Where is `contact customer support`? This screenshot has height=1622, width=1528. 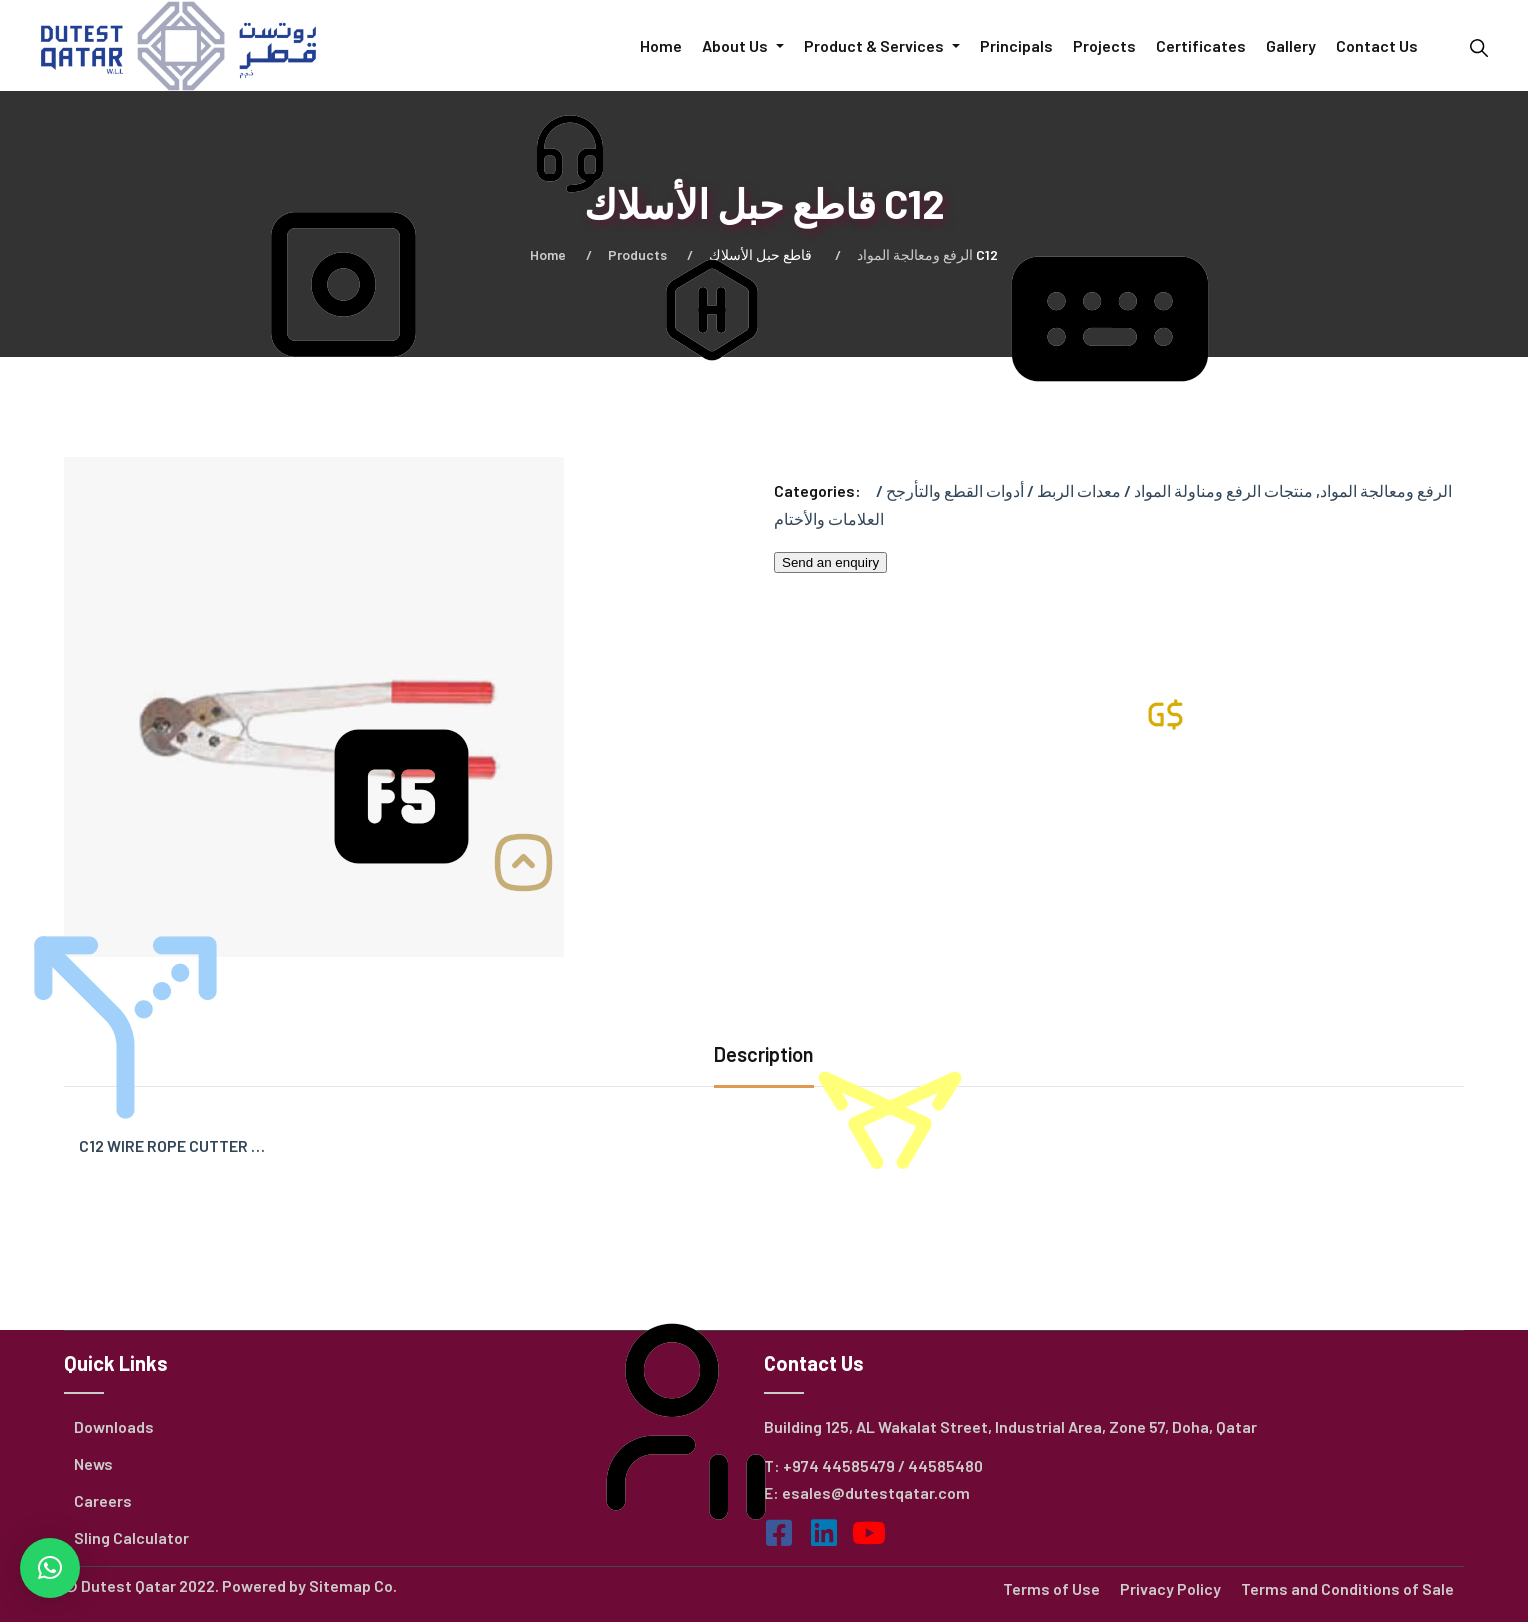 contact customer support is located at coordinates (570, 152).